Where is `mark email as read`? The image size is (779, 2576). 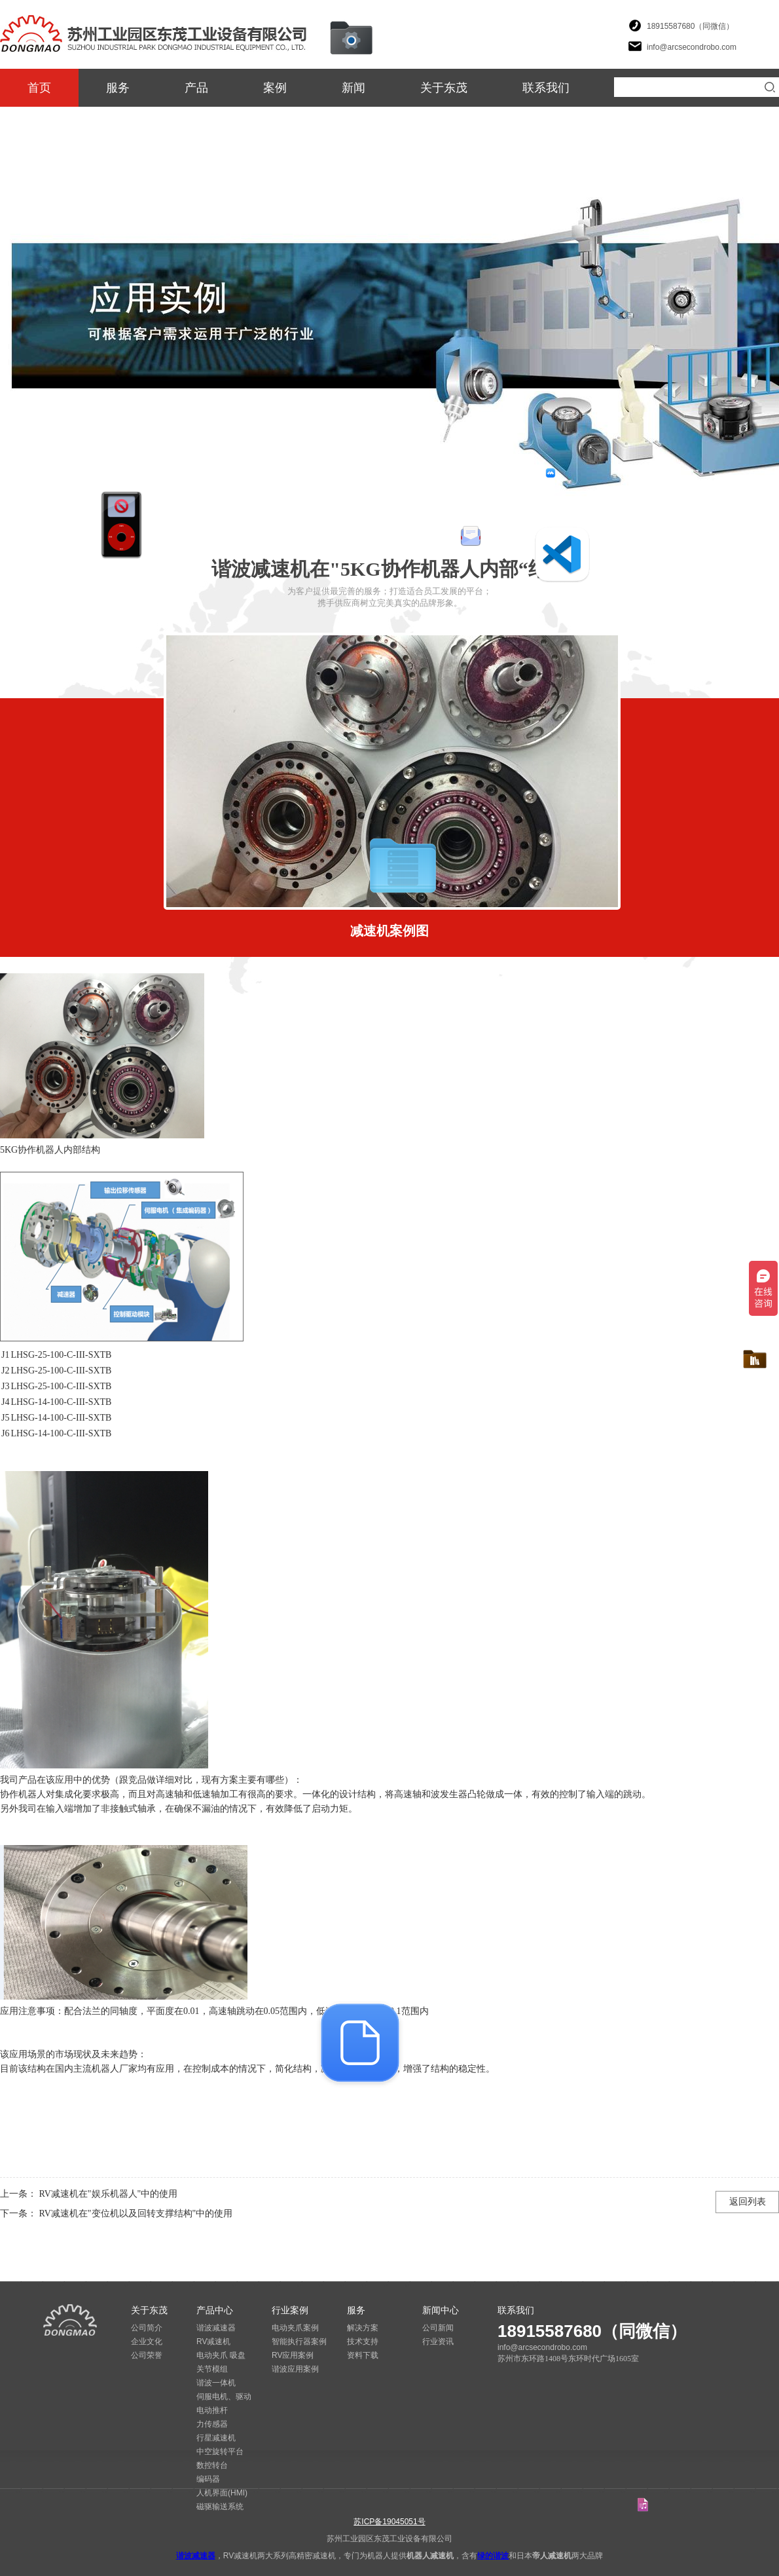
mark email as read is located at coordinates (471, 536).